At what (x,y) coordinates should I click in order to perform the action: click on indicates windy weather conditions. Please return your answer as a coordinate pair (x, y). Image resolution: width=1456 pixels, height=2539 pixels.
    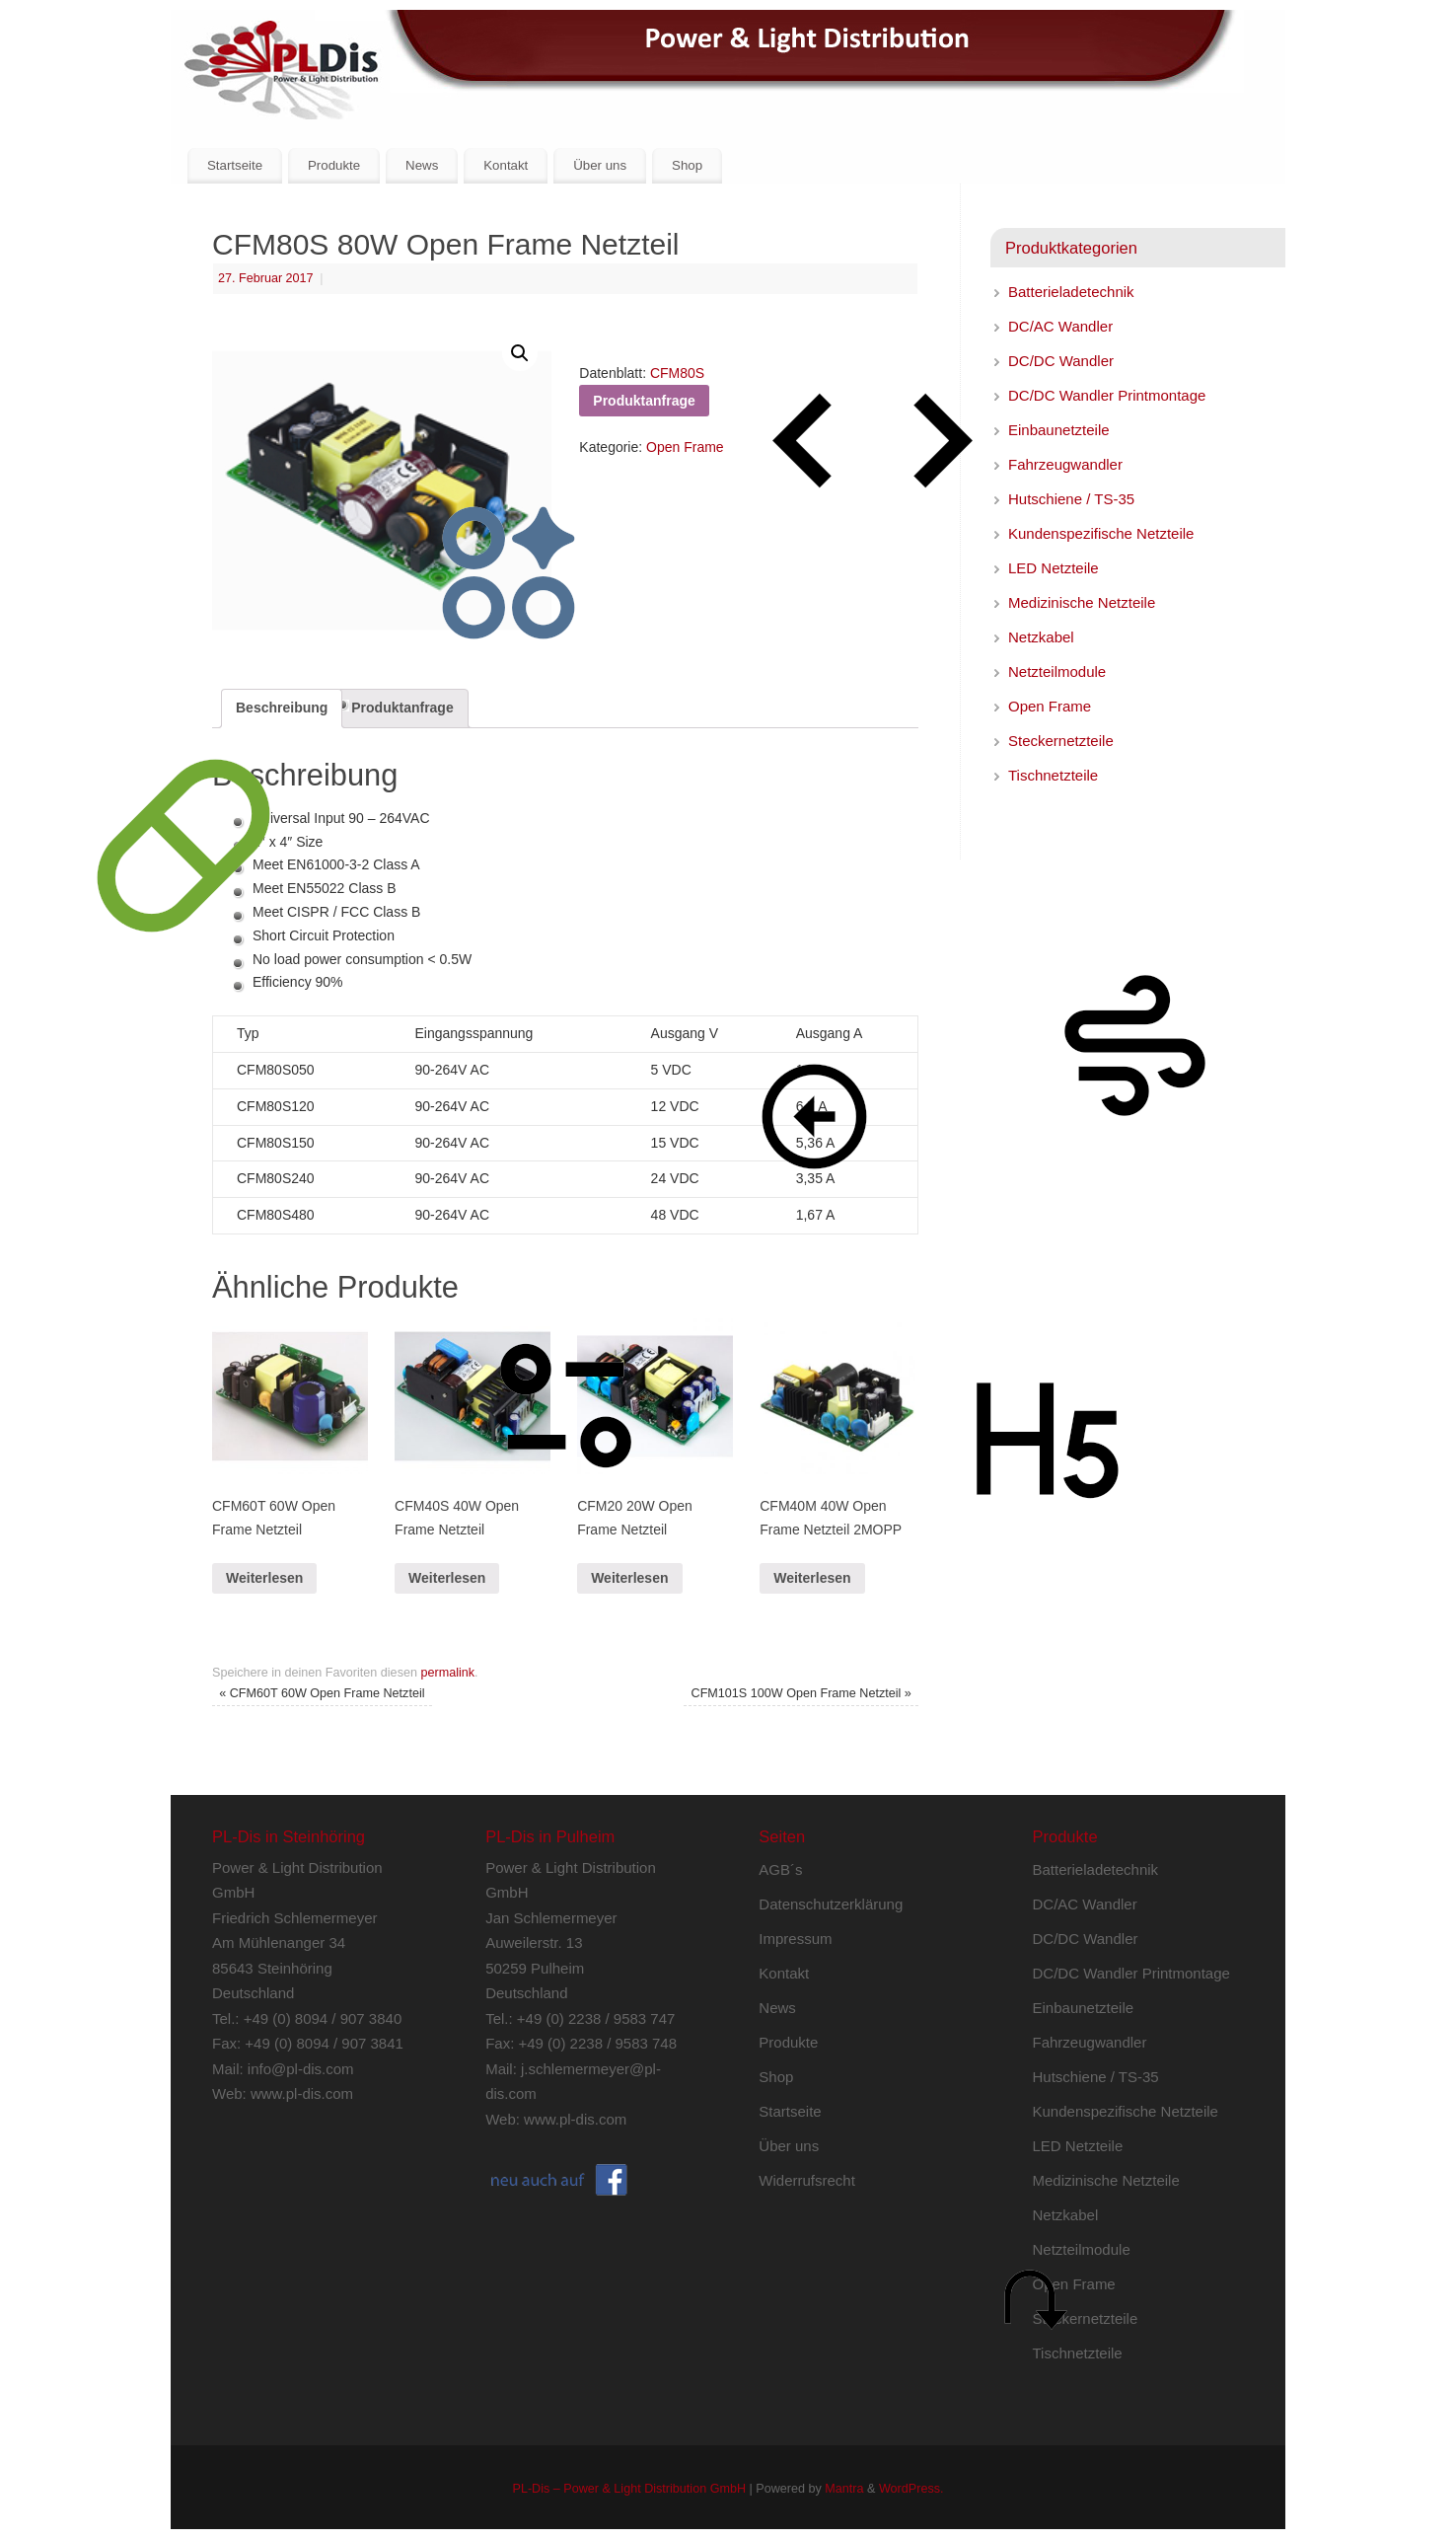
    Looking at the image, I should click on (1134, 1045).